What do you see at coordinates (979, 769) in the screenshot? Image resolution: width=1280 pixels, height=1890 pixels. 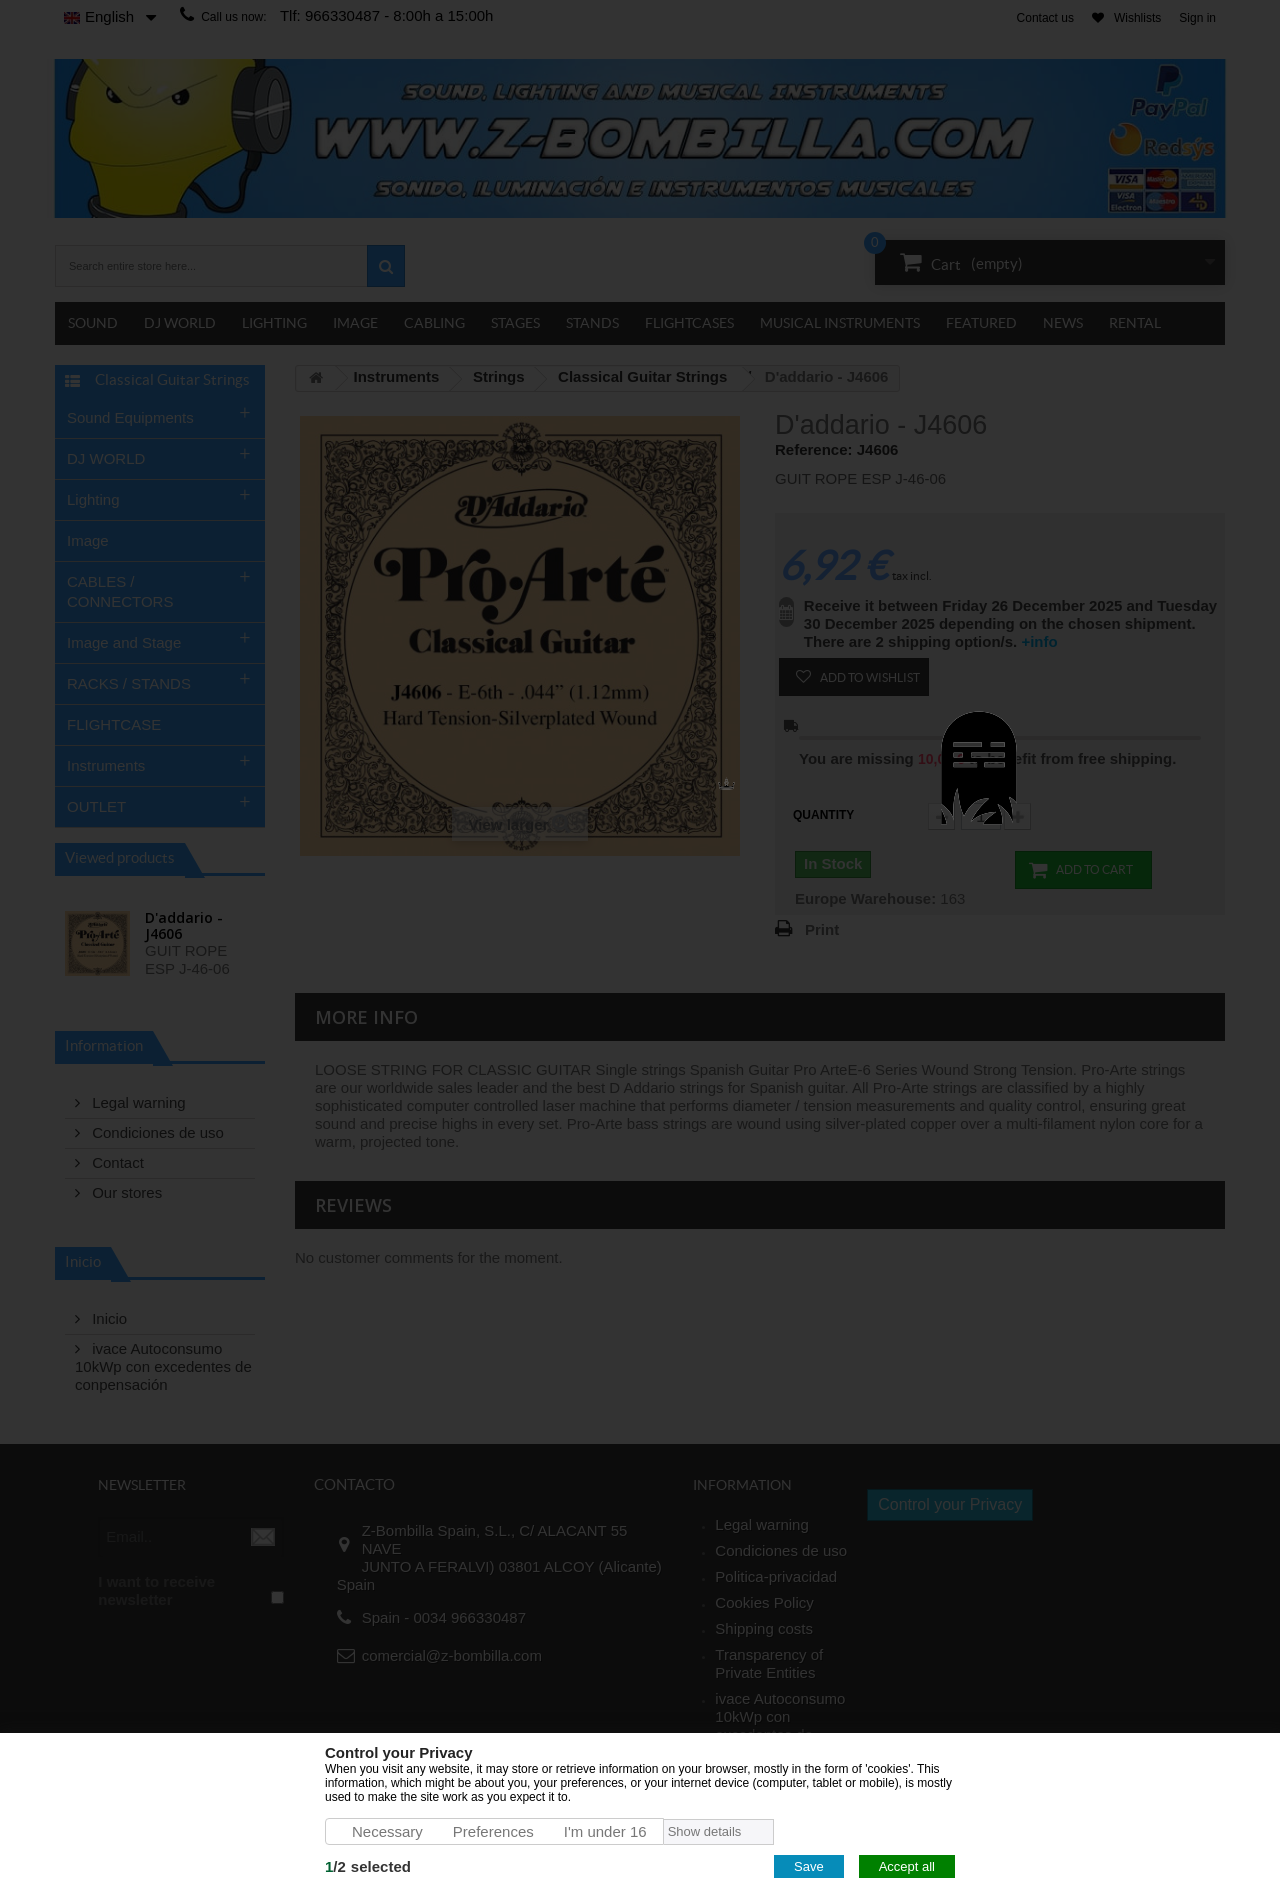 I see `indicates a deceased character or game over state` at bounding box center [979, 769].